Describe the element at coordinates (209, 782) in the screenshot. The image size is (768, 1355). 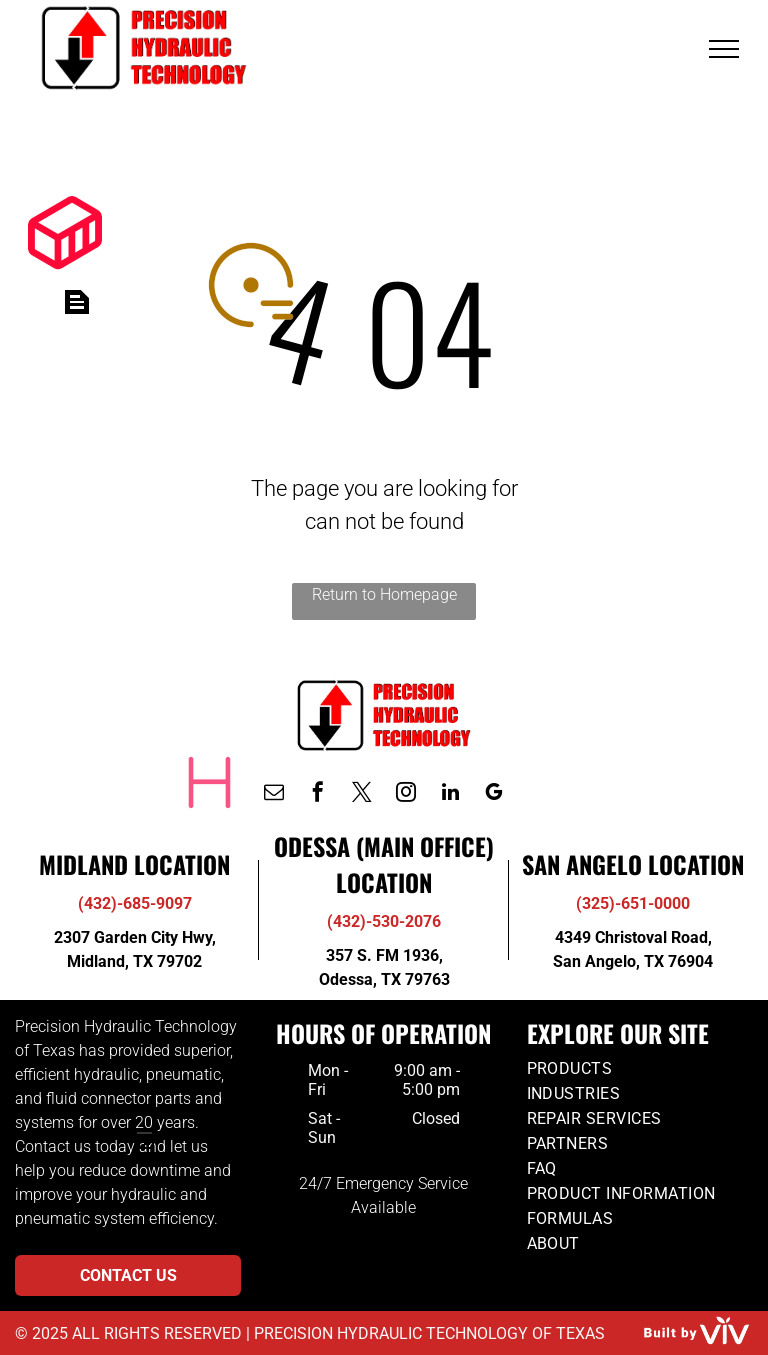
I see `format text as a heading` at that location.